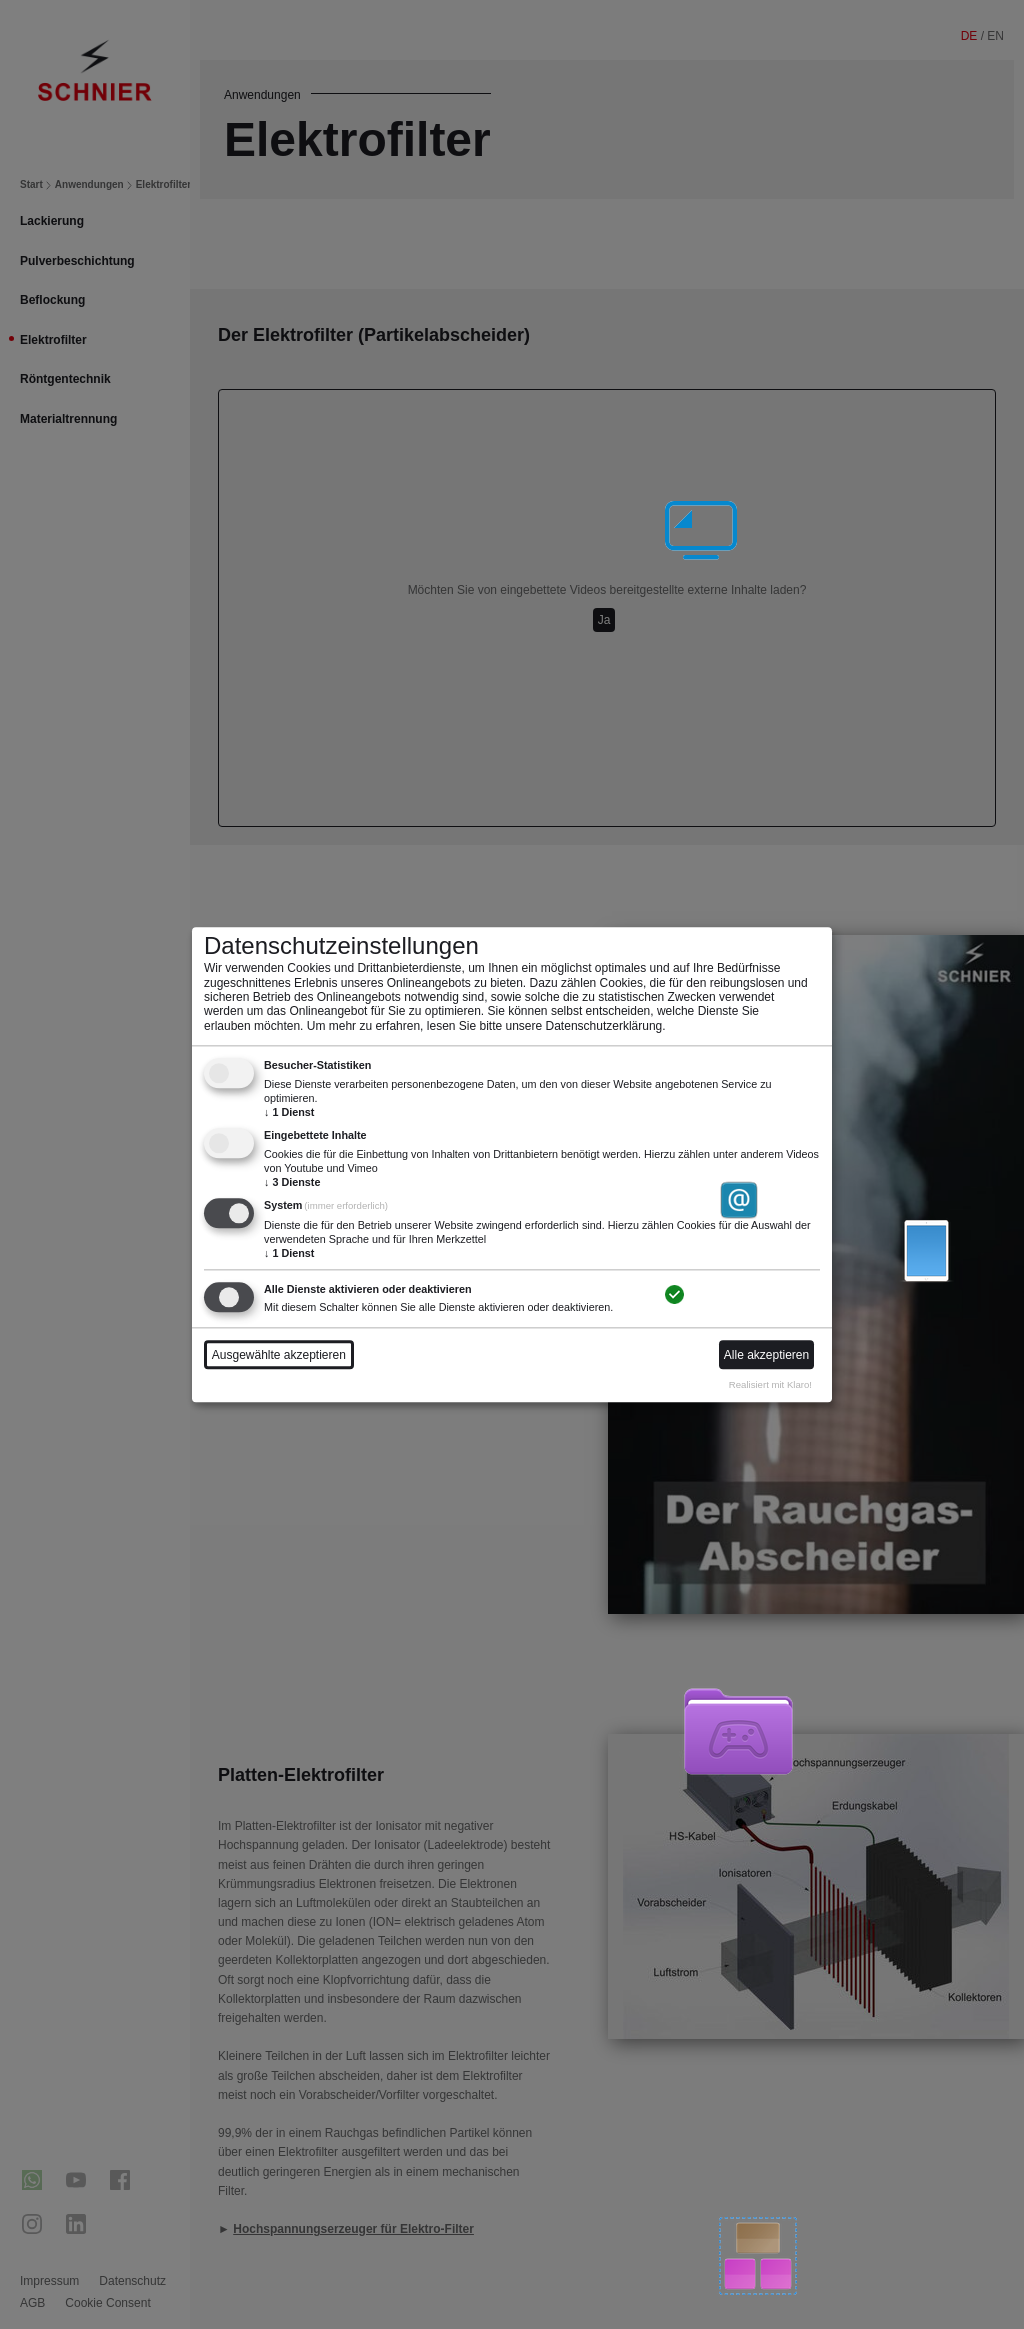 The image size is (1024, 2329). I want to click on open your games folder, so click(738, 1731).